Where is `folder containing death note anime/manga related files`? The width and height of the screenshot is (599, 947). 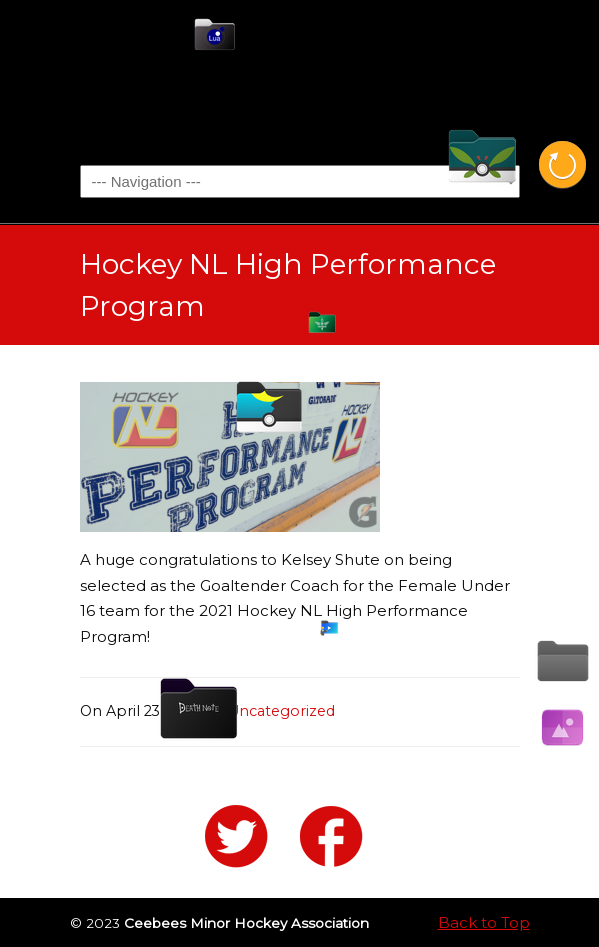
folder containing death note anime/manga related files is located at coordinates (198, 710).